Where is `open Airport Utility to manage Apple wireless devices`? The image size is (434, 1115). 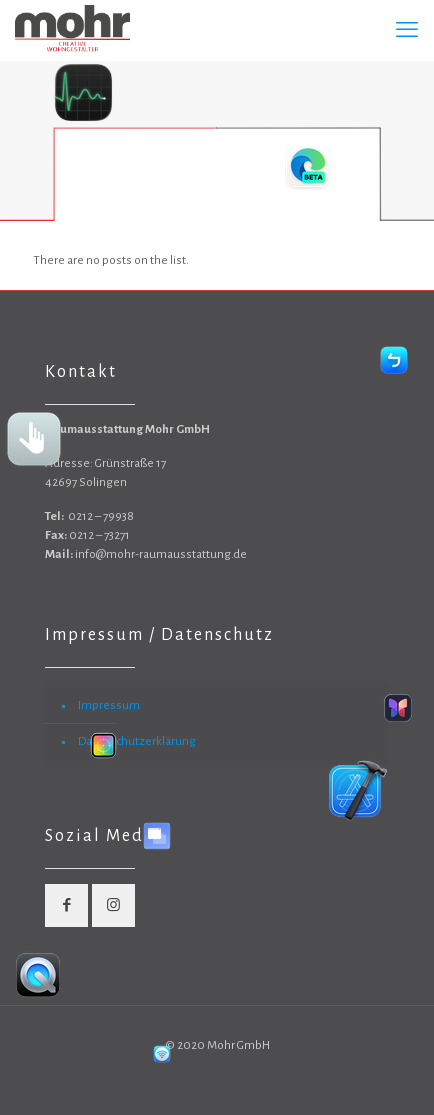
open Airport Utility to manage Apple wireless devices is located at coordinates (162, 1054).